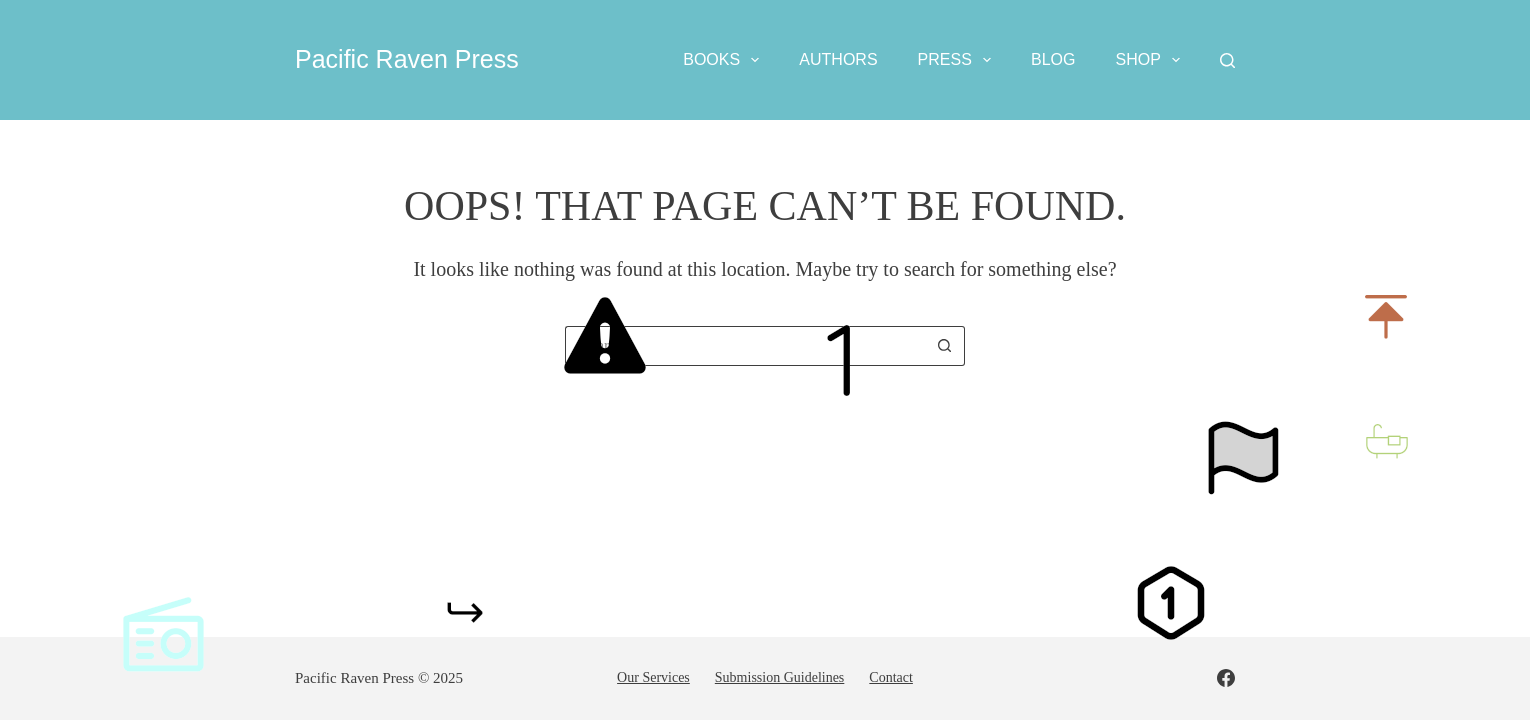 The height and width of the screenshot is (720, 1530). Describe the element at coordinates (843, 360) in the screenshot. I see `indicates first place or top ranking` at that location.